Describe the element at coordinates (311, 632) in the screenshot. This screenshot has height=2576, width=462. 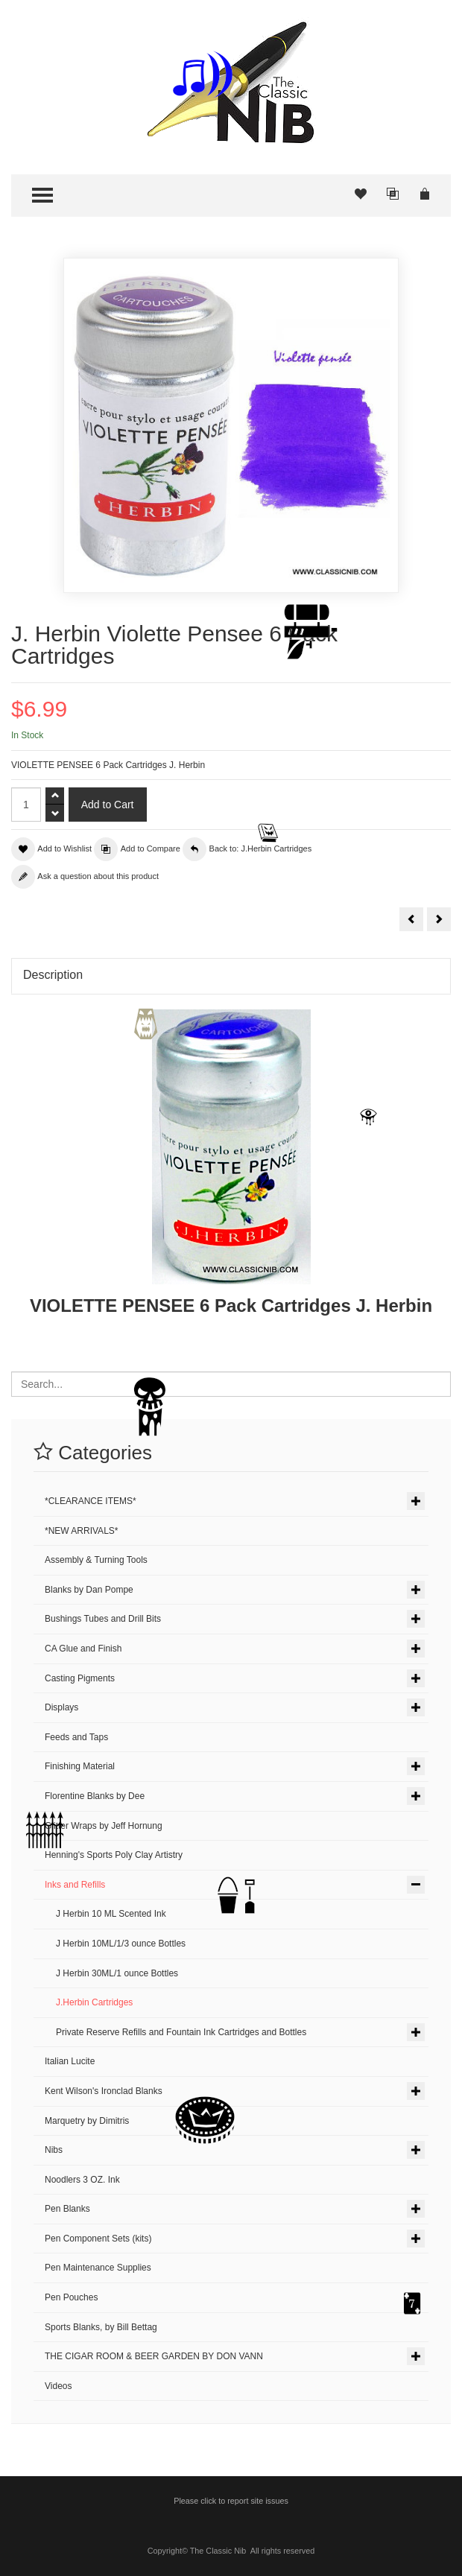
I see `select water gun weapon in game` at that location.